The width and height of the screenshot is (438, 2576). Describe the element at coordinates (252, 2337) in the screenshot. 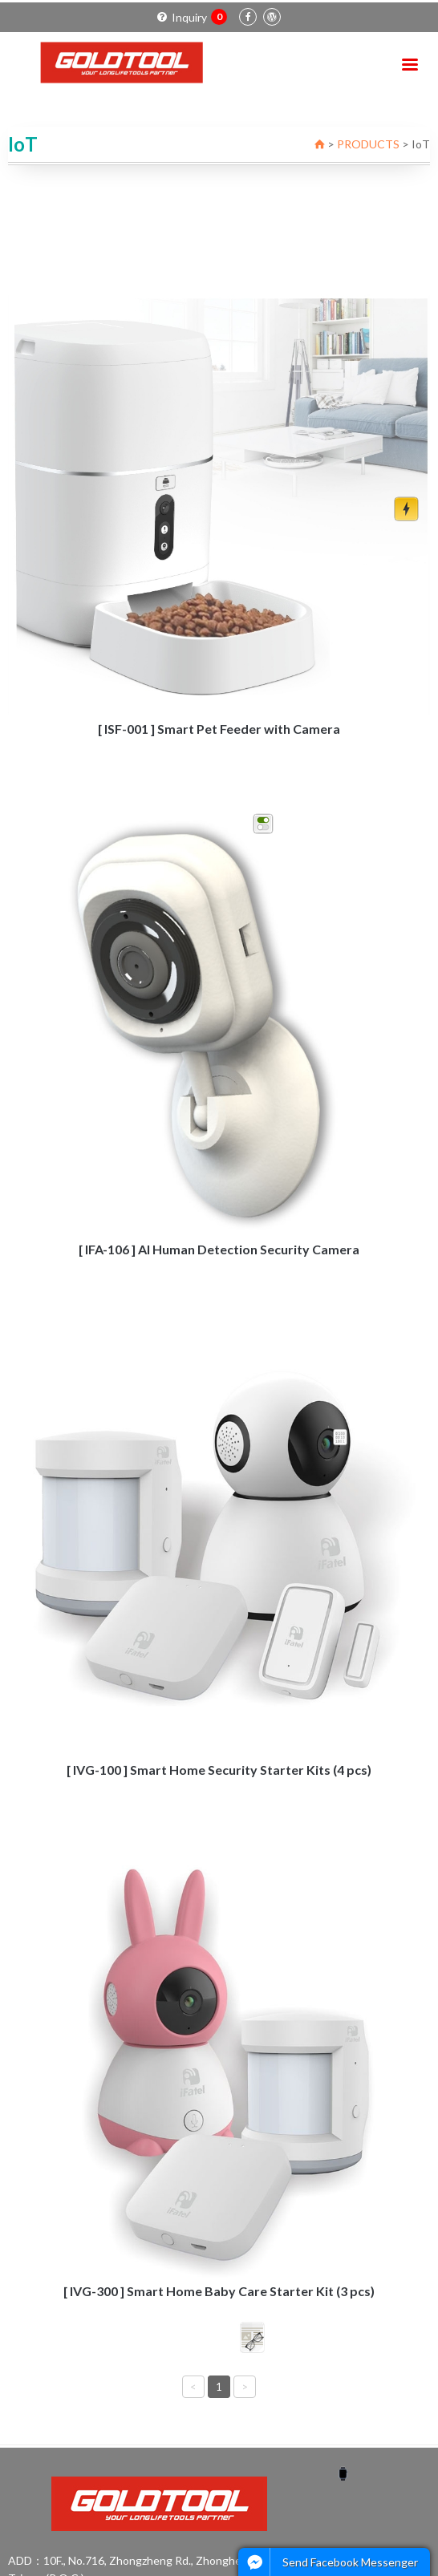

I see `open the documents app` at that location.